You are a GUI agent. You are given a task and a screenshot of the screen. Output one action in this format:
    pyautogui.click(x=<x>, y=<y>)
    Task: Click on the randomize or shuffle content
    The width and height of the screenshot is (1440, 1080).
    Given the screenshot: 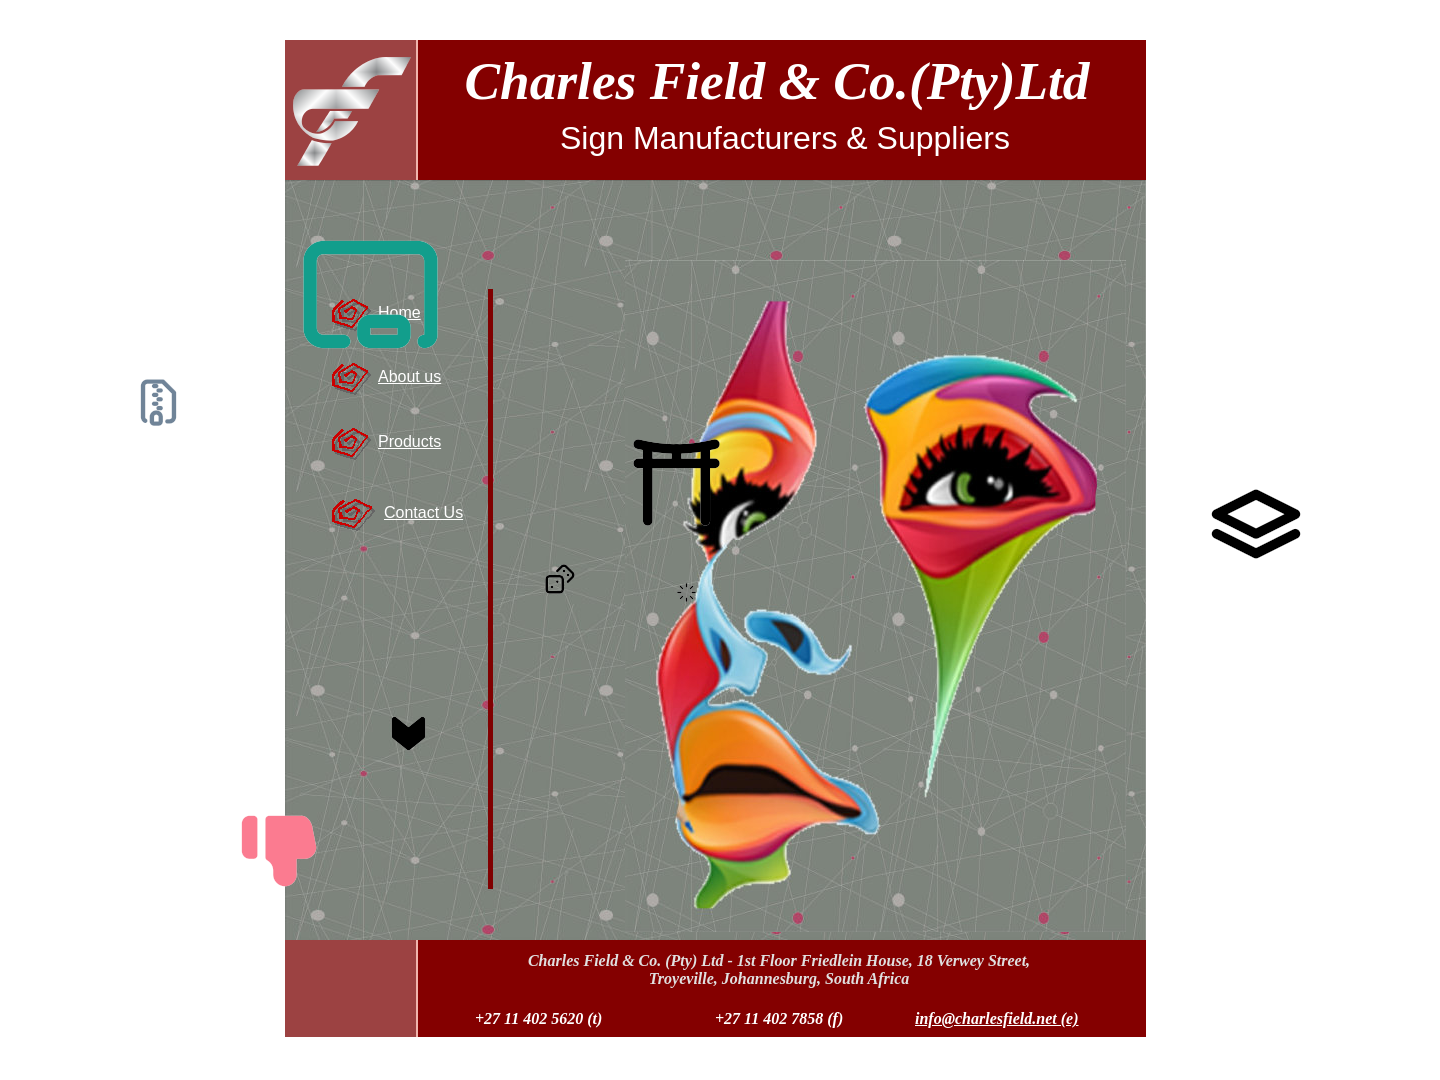 What is the action you would take?
    pyautogui.click(x=560, y=579)
    